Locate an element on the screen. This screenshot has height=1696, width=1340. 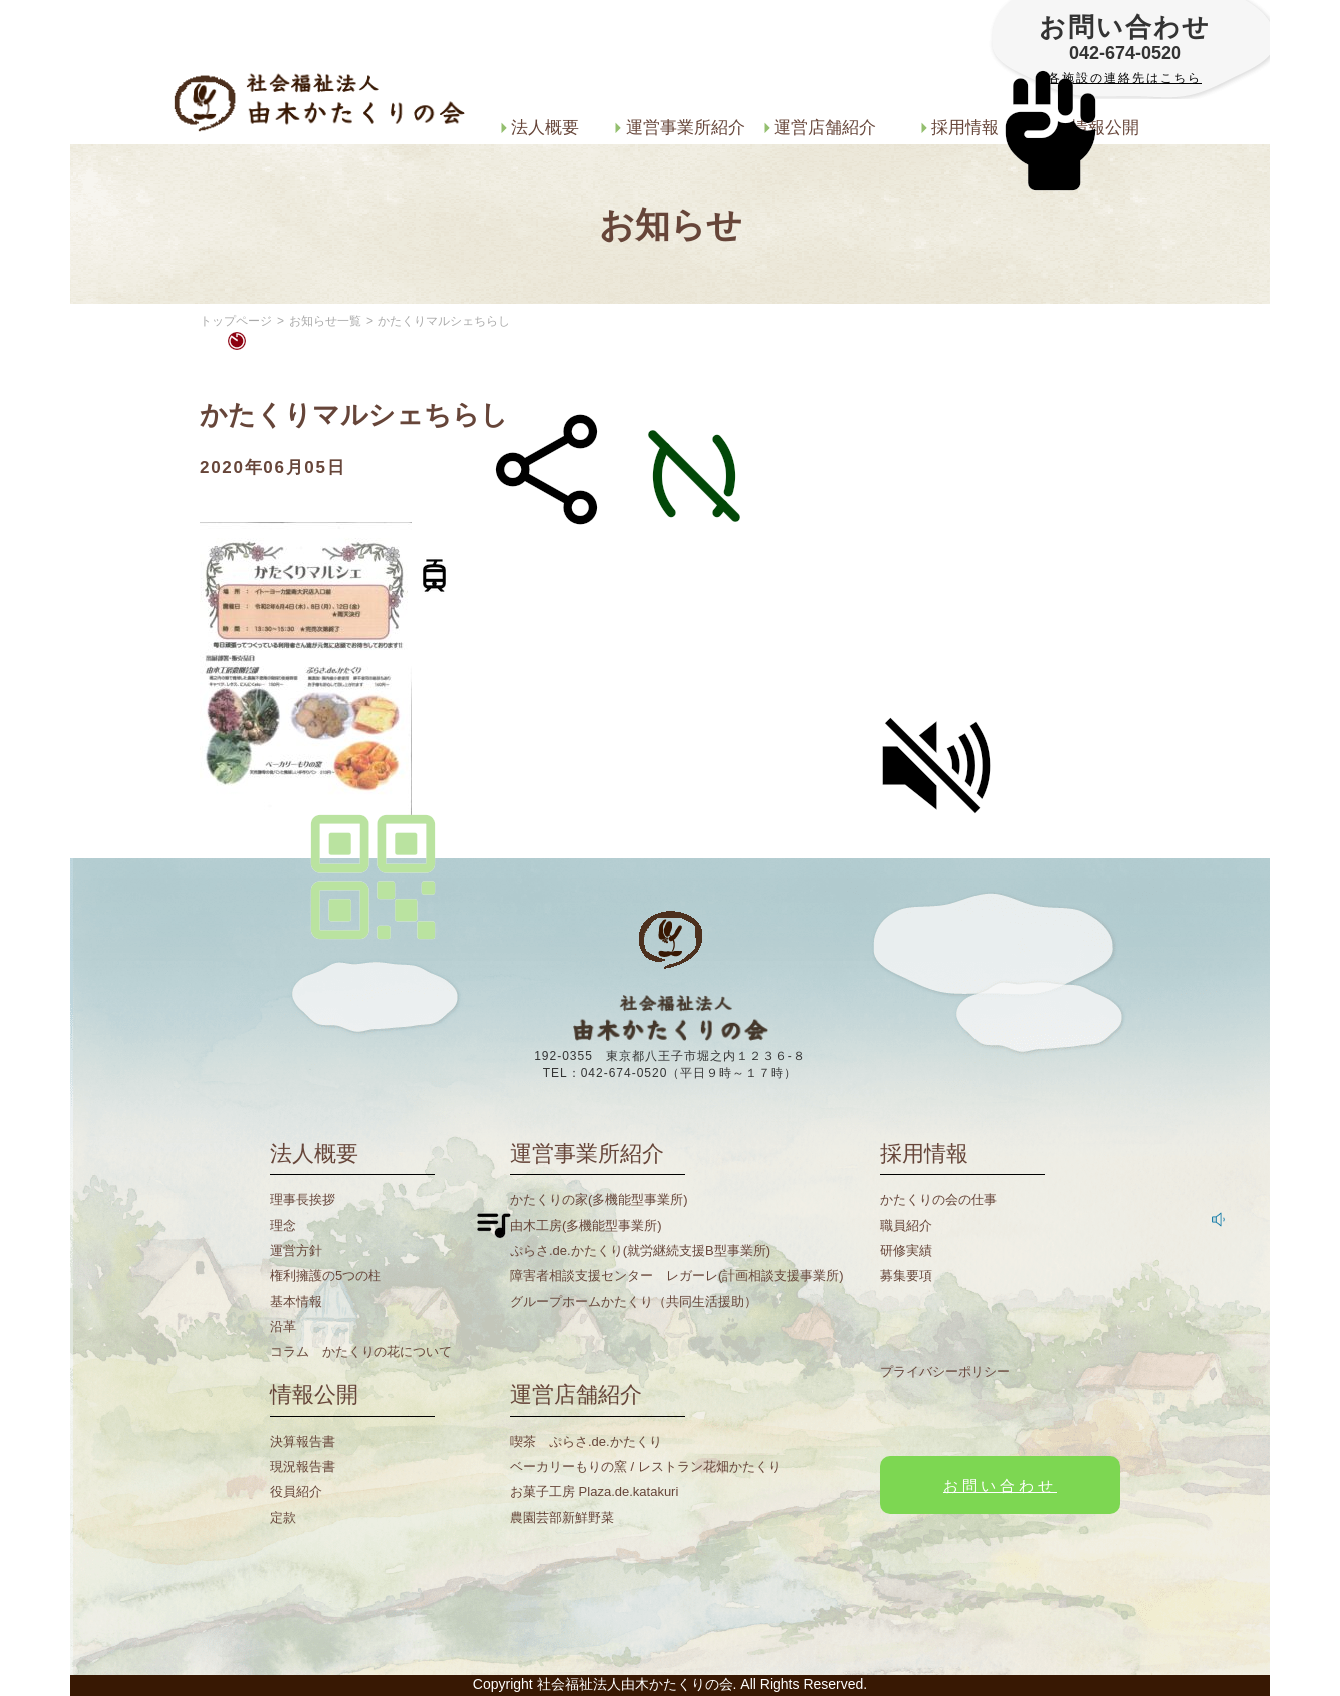
disable grouping or parentheses in formula is located at coordinates (694, 476).